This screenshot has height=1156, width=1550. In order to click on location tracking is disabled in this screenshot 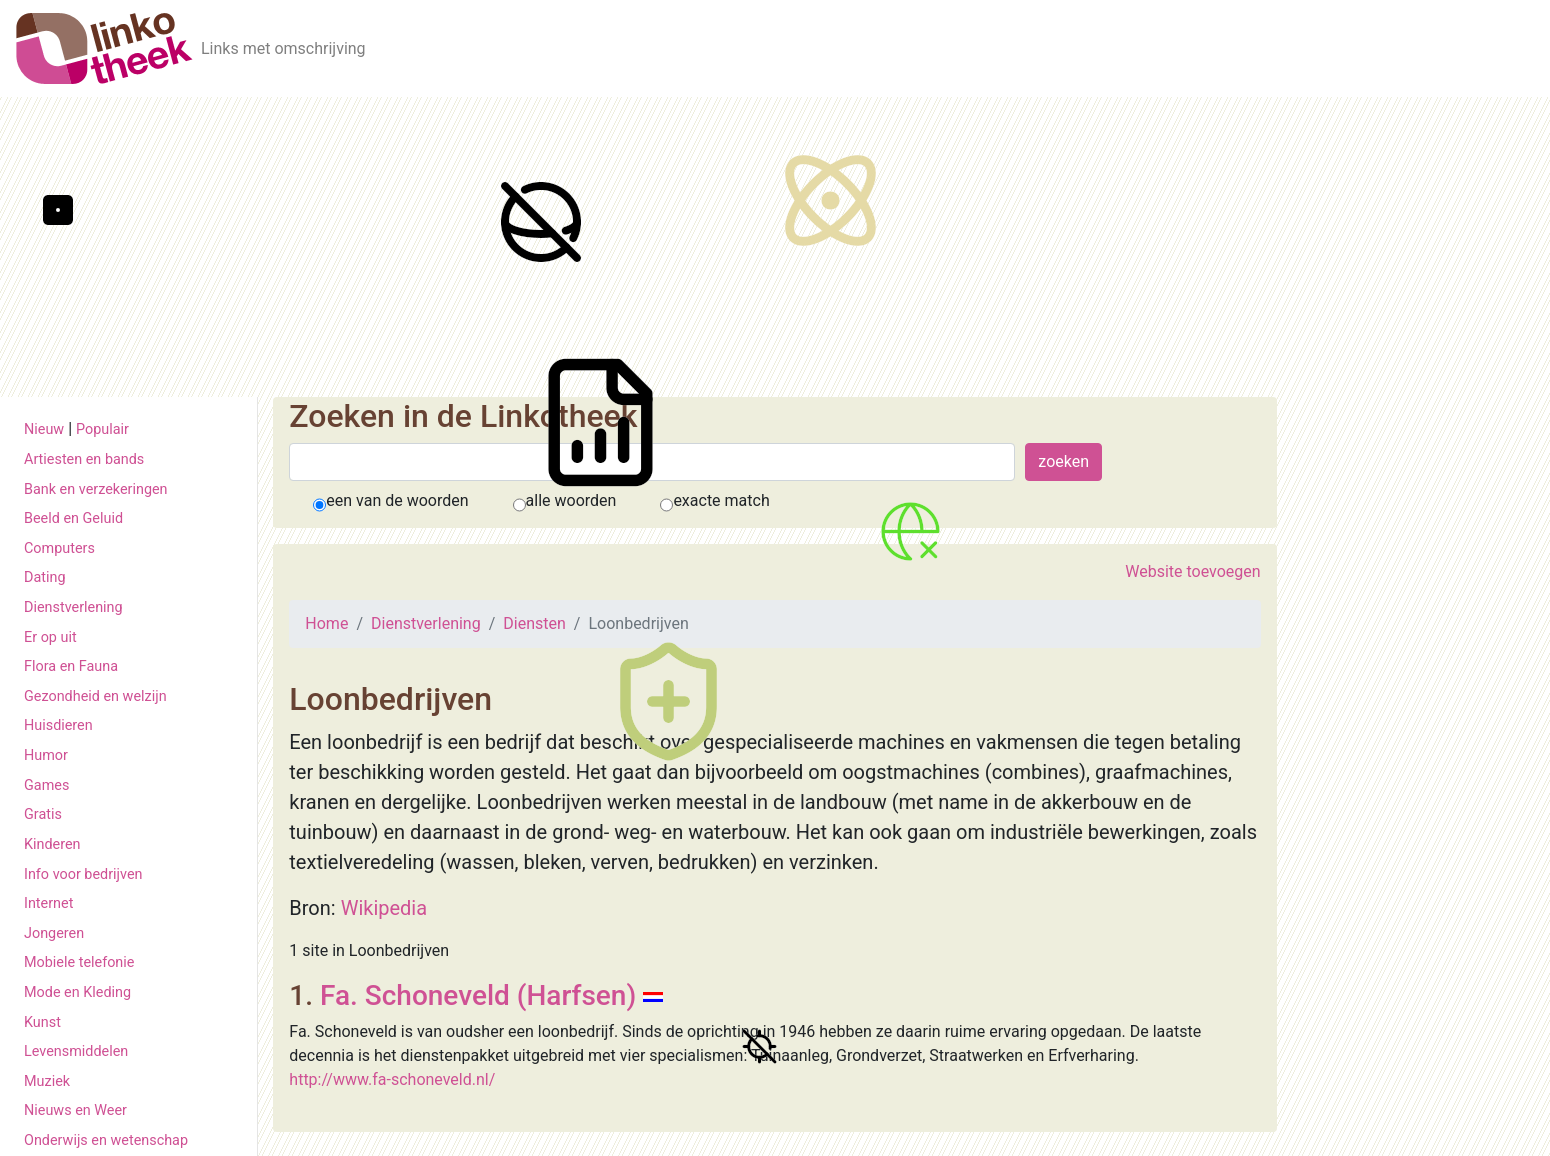, I will do `click(759, 1046)`.